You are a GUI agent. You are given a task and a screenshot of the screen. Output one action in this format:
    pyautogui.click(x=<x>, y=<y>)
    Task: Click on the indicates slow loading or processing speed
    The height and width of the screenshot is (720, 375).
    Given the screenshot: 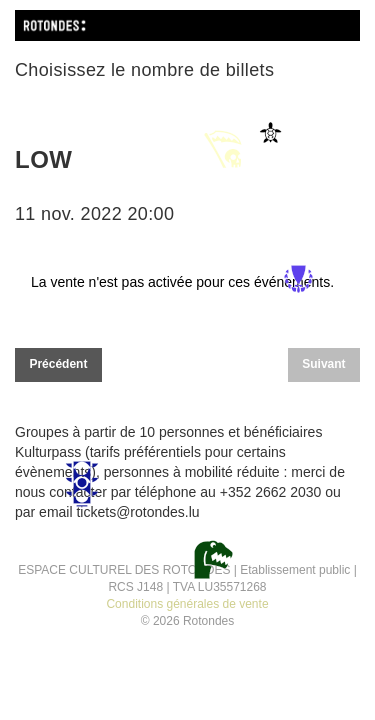 What is the action you would take?
    pyautogui.click(x=270, y=132)
    